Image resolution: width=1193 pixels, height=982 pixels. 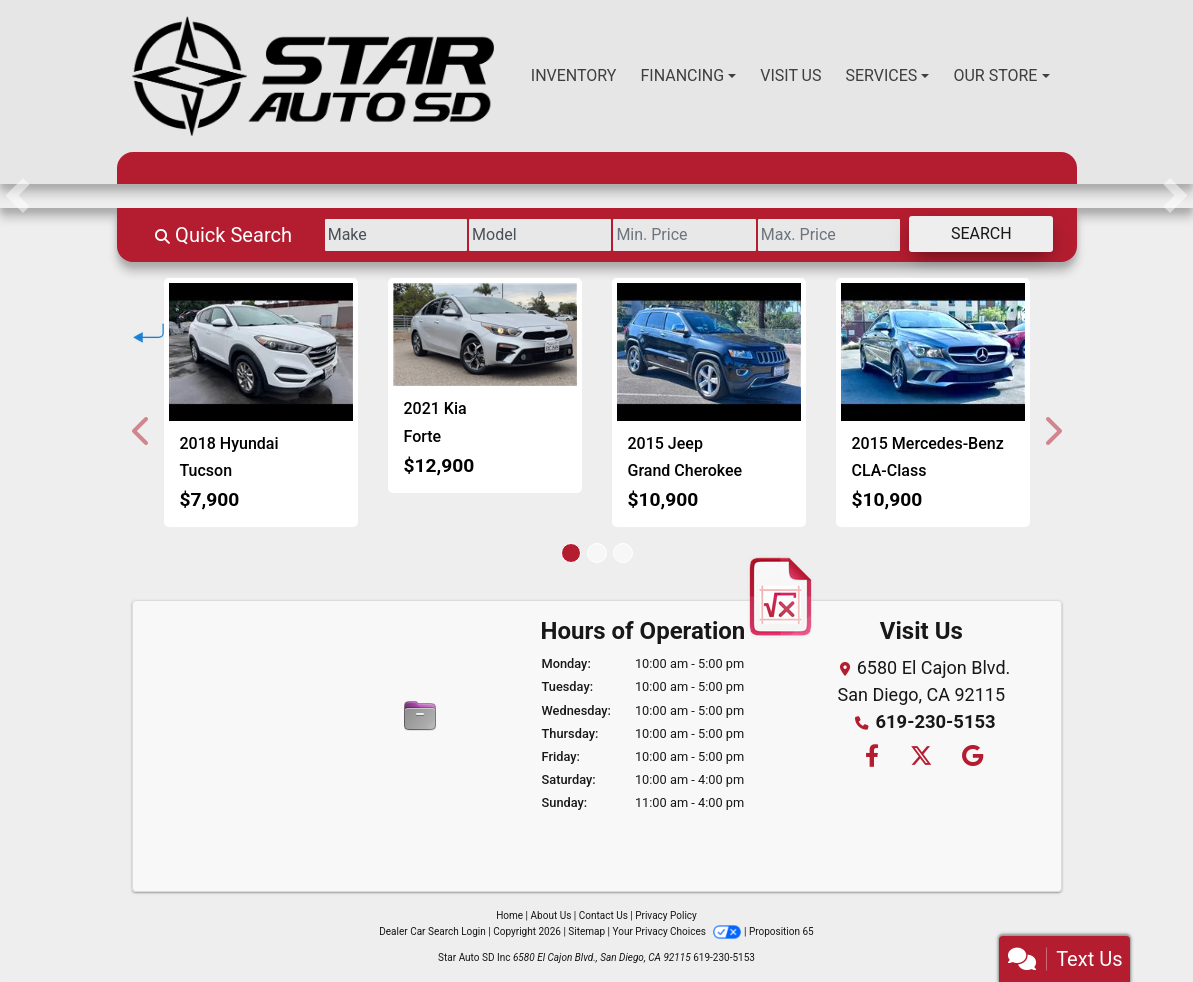 What do you see at coordinates (148, 333) in the screenshot?
I see `reply to the sender of this email` at bounding box center [148, 333].